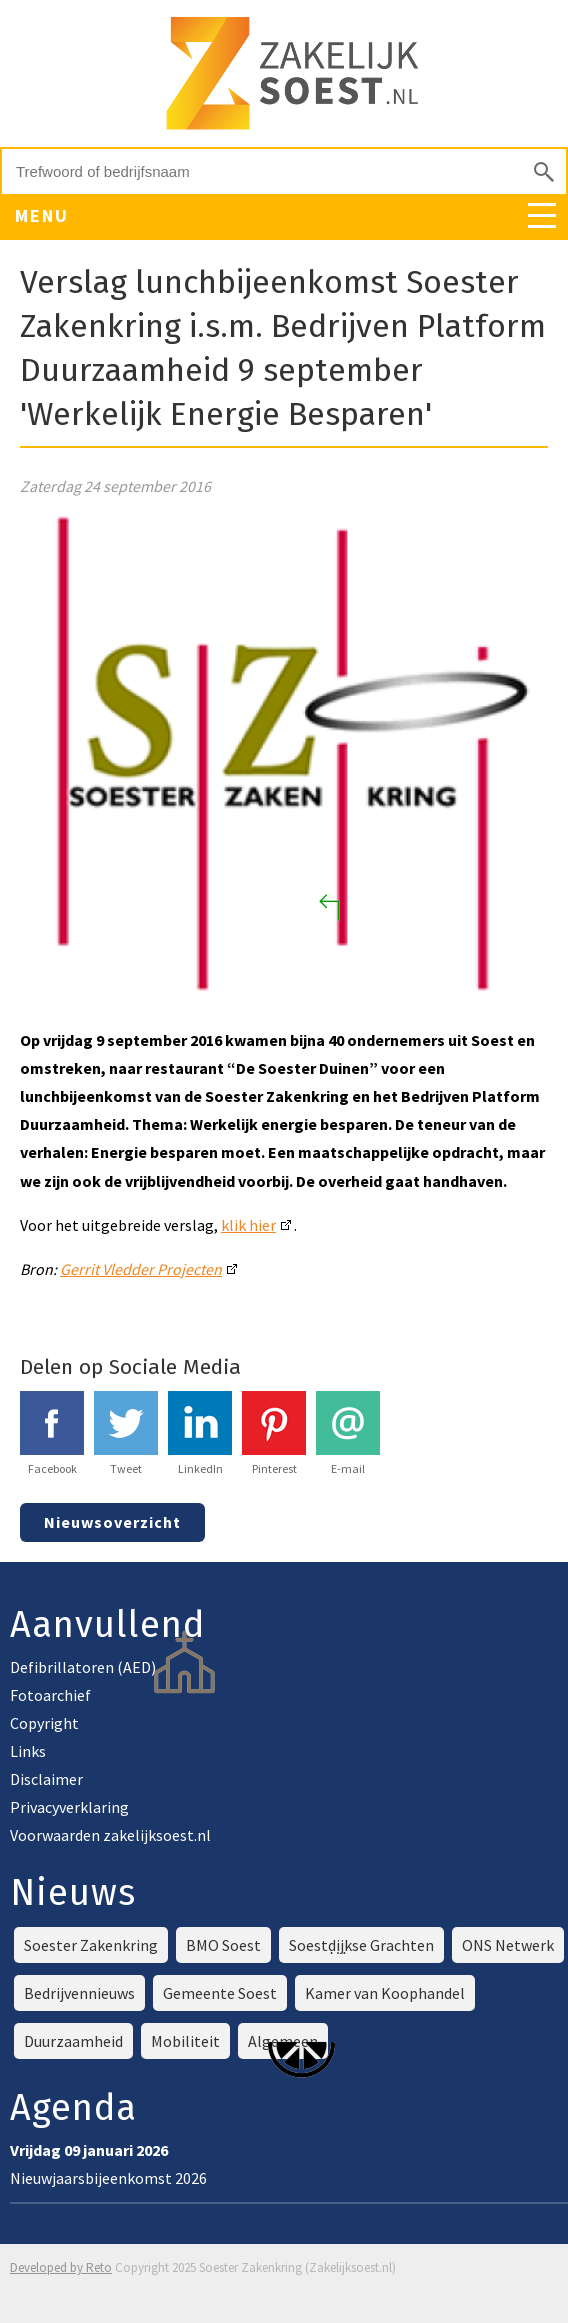 The width and height of the screenshot is (568, 2323). I want to click on access more options or actions, so click(338, 1953).